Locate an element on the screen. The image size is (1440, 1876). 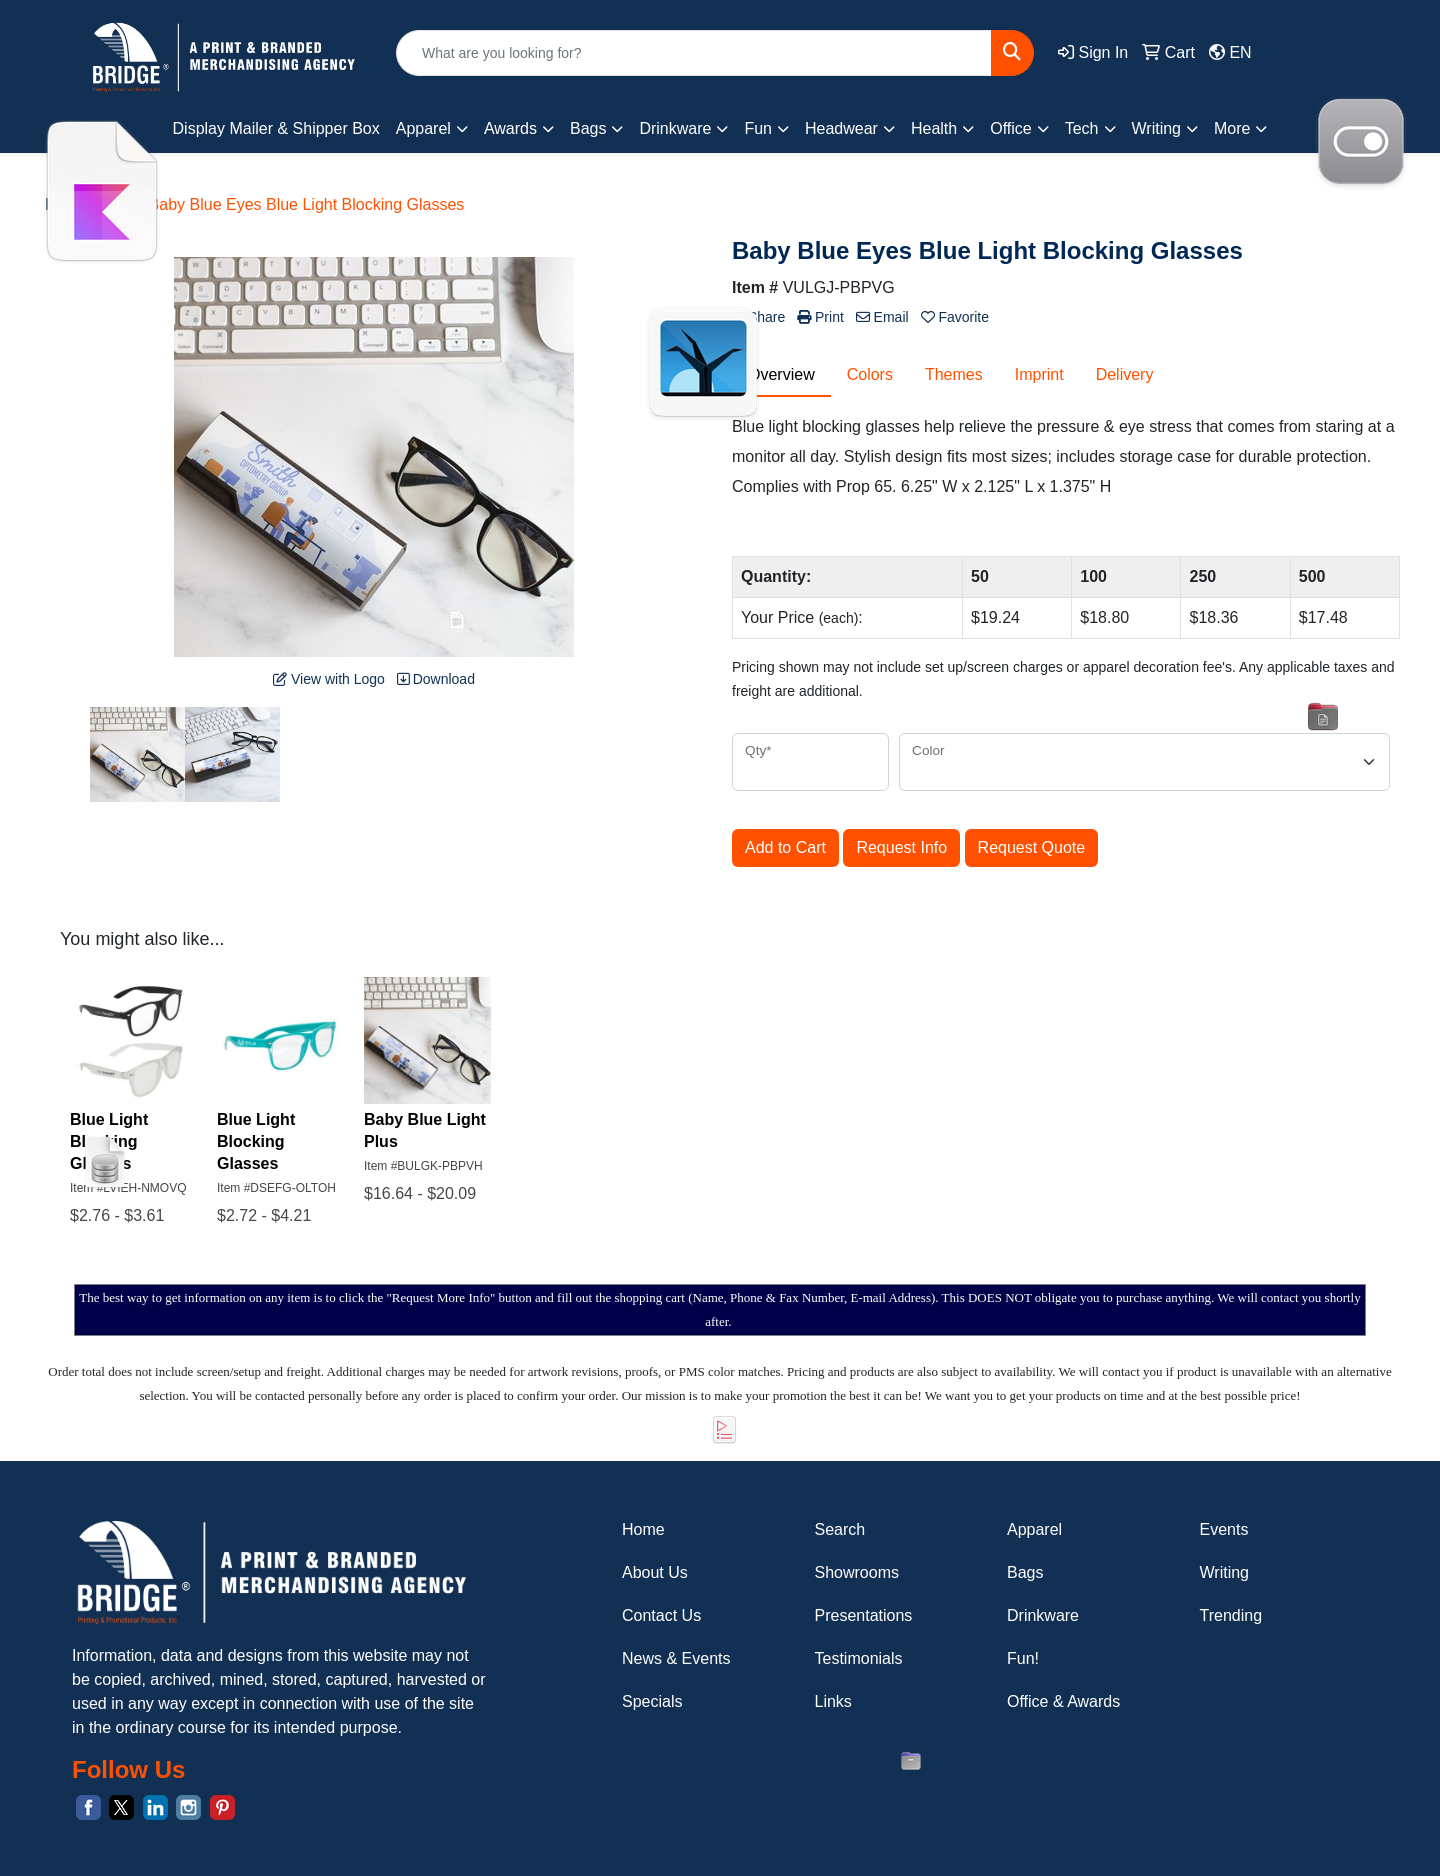
open an sql database file is located at coordinates (105, 1163).